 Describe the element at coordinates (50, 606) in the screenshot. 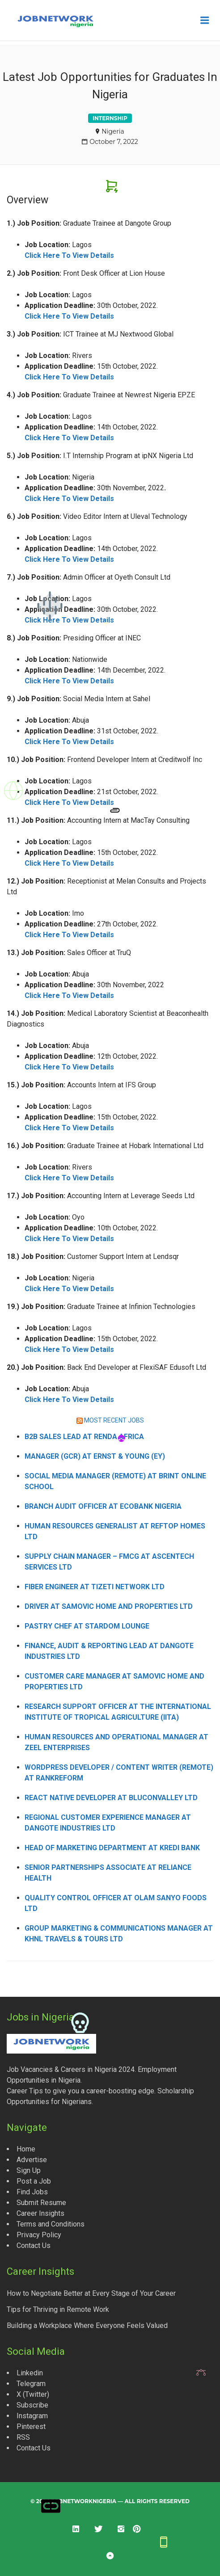

I see `open google podcasts app` at that location.